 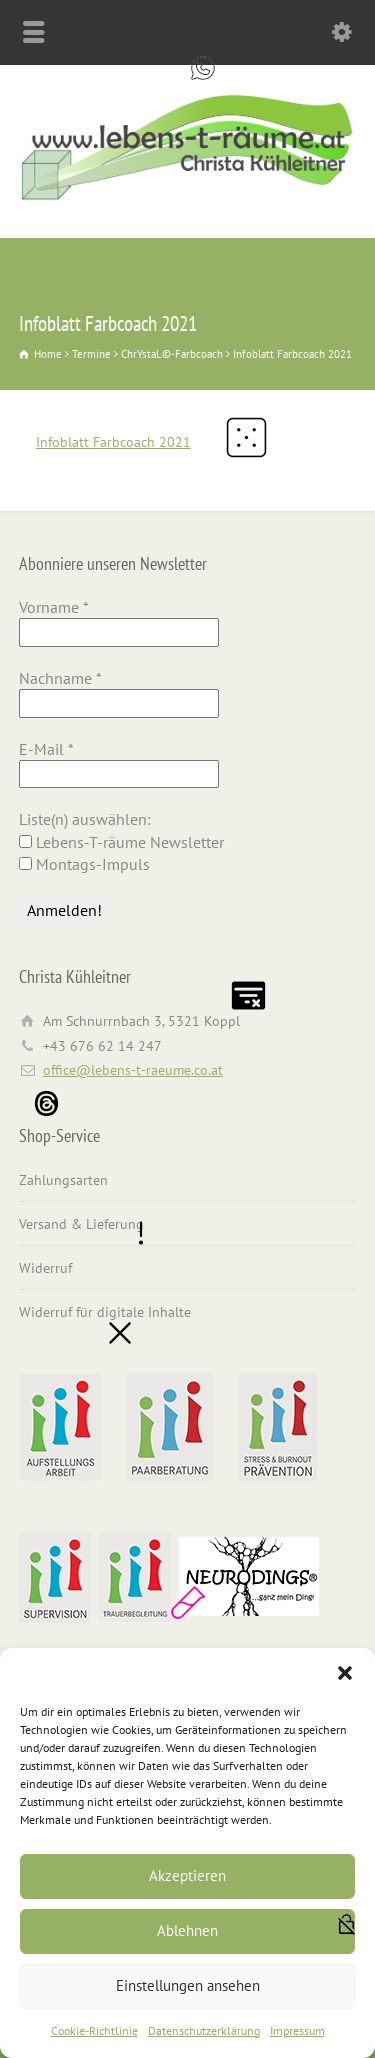 What do you see at coordinates (46, 1103) in the screenshot?
I see `open the Threads app` at bounding box center [46, 1103].